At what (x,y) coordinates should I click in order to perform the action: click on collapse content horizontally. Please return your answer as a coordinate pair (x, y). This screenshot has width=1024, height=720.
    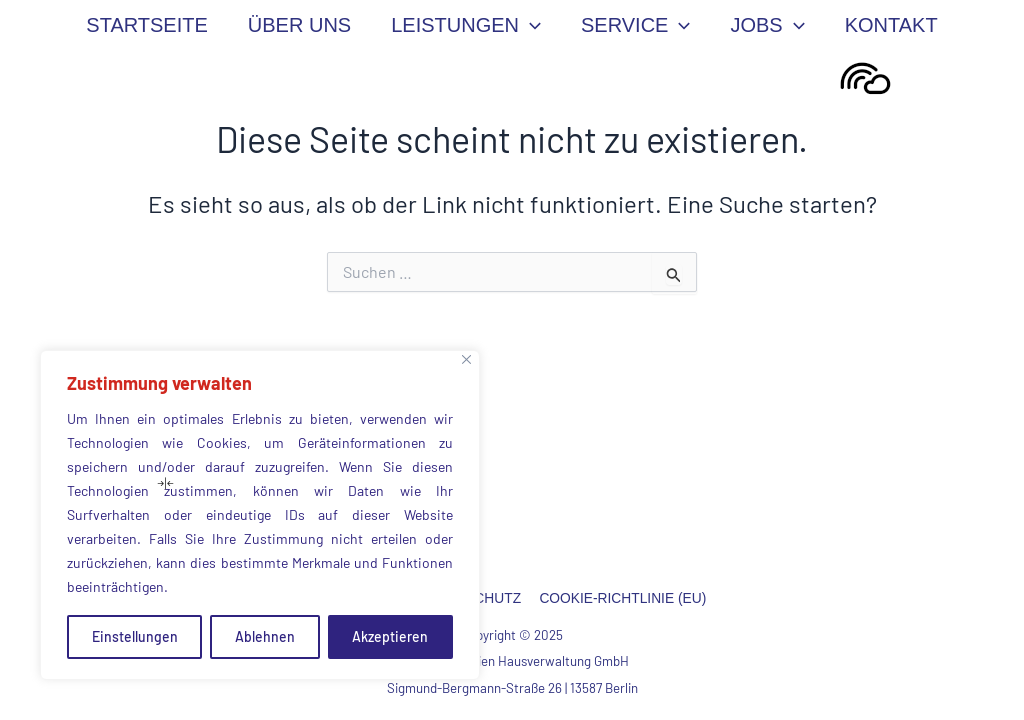
    Looking at the image, I should click on (165, 483).